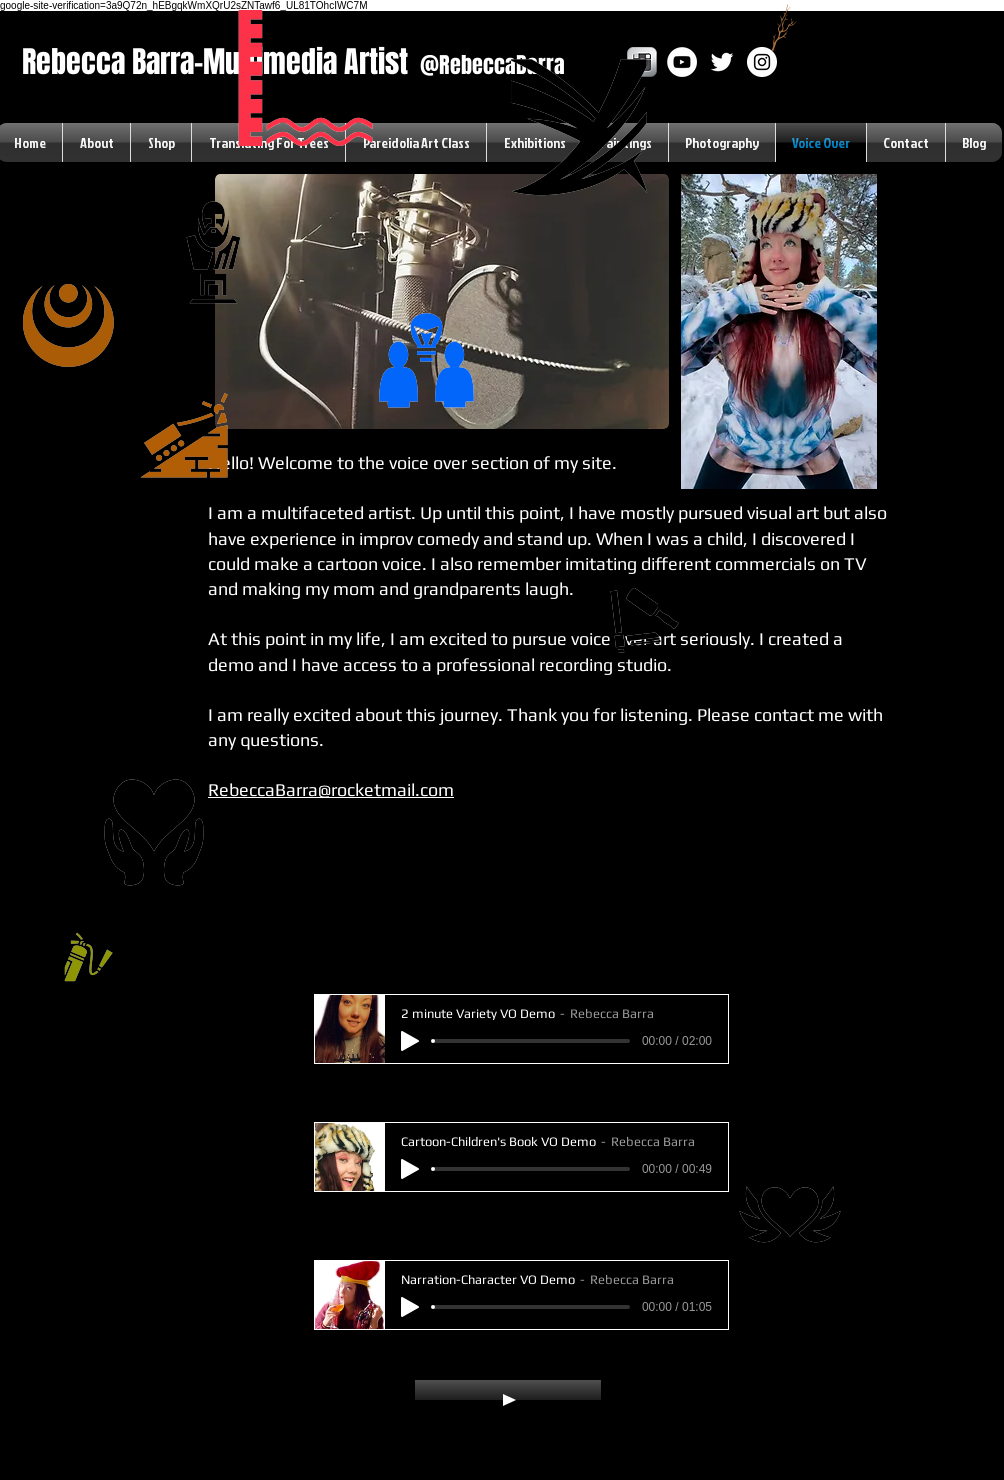  I want to click on start a team brainstorming session, so click(426, 360).